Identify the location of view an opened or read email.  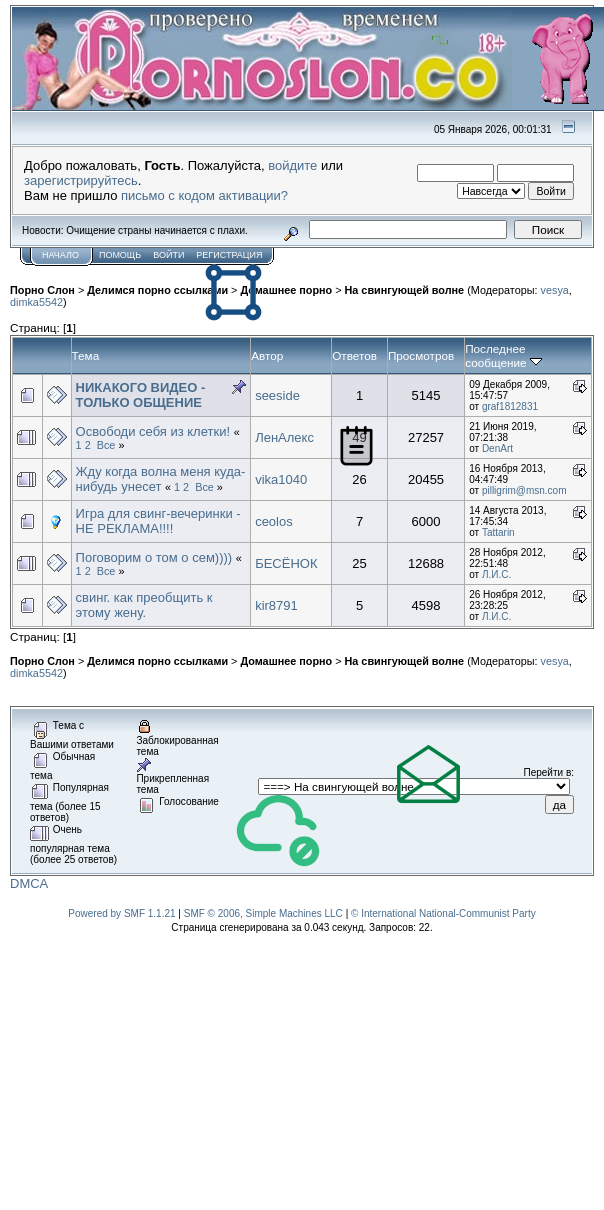
(428, 776).